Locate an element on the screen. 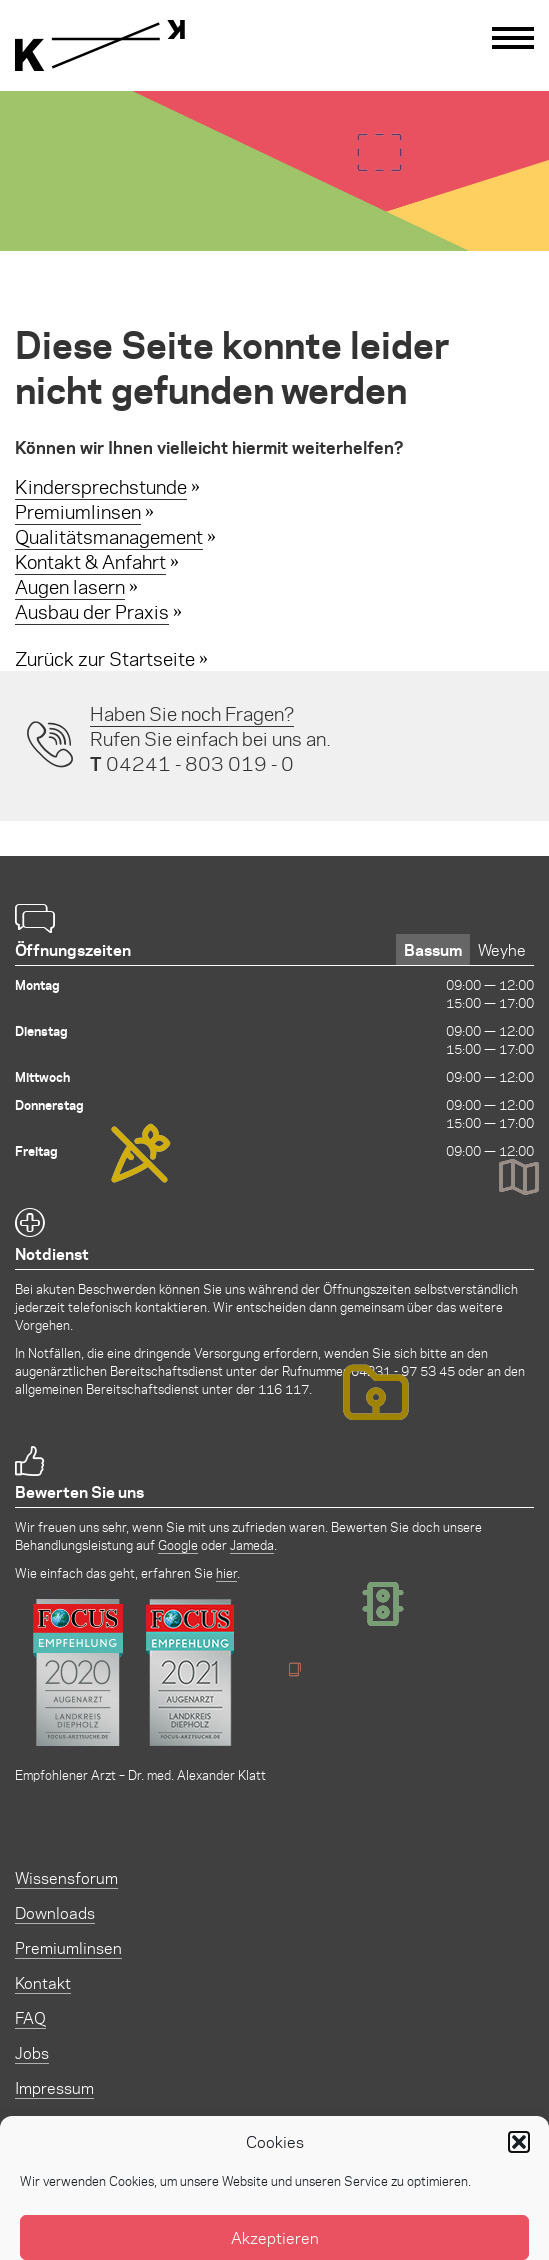  select or define a region is located at coordinates (379, 152).